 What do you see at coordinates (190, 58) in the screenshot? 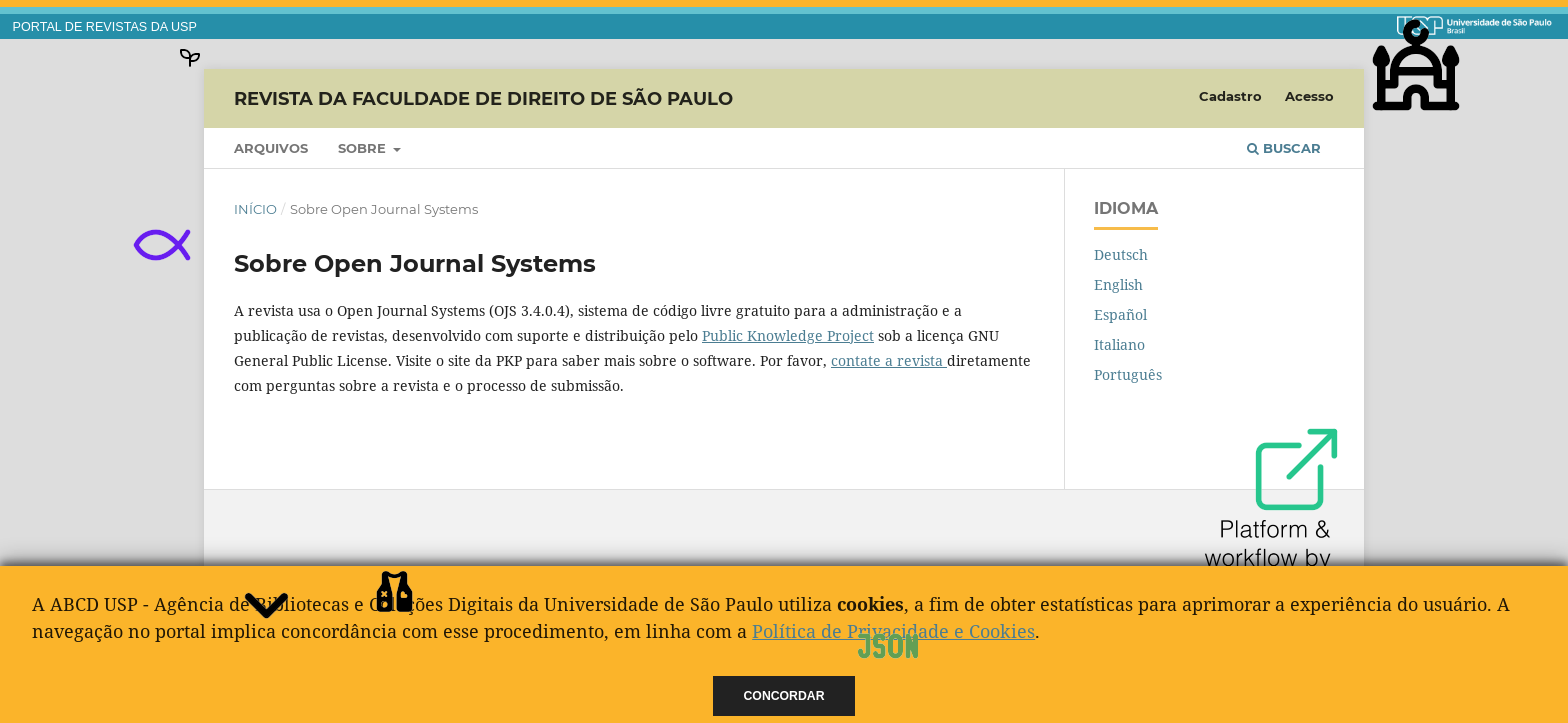
I see `view plant care or gardening features` at bounding box center [190, 58].